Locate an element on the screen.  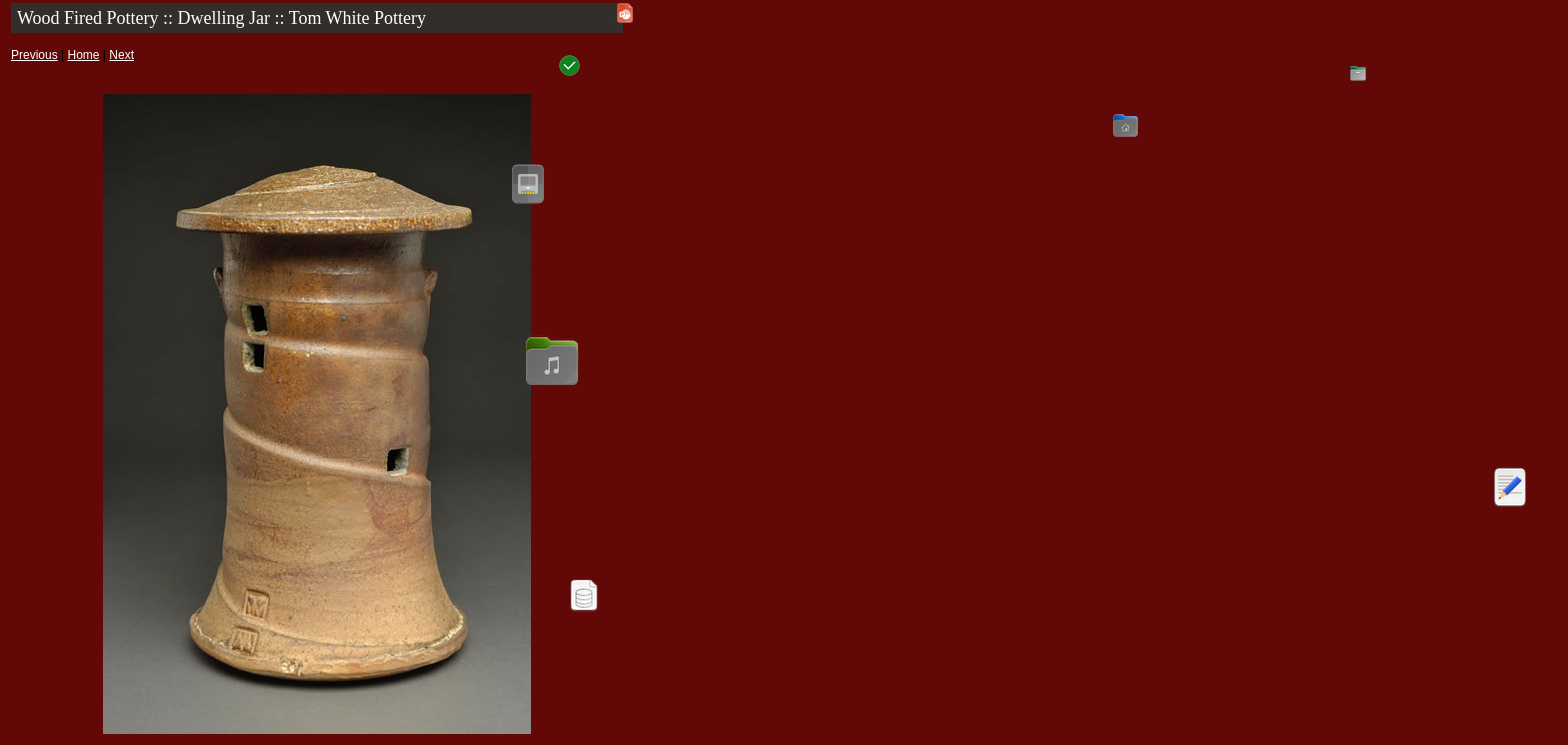
indicates file has been successfully synced is located at coordinates (569, 65).